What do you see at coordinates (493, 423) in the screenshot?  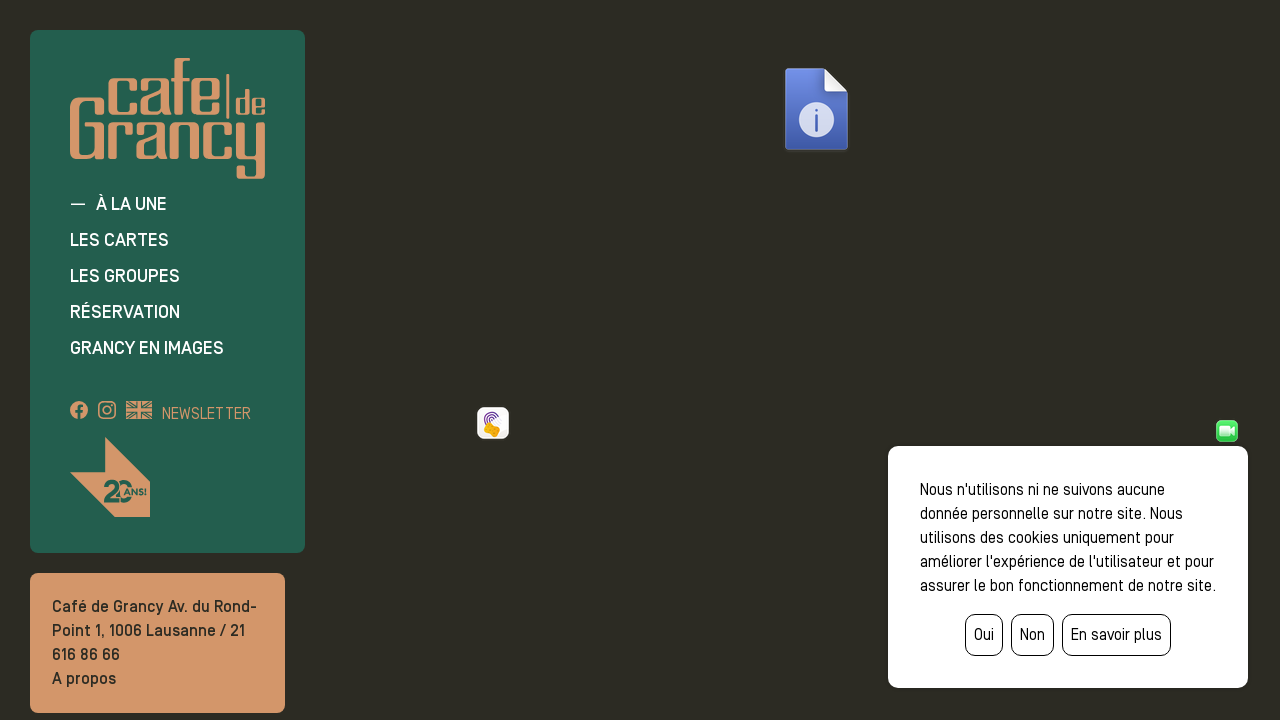 I see `open metadata cleaner app` at bounding box center [493, 423].